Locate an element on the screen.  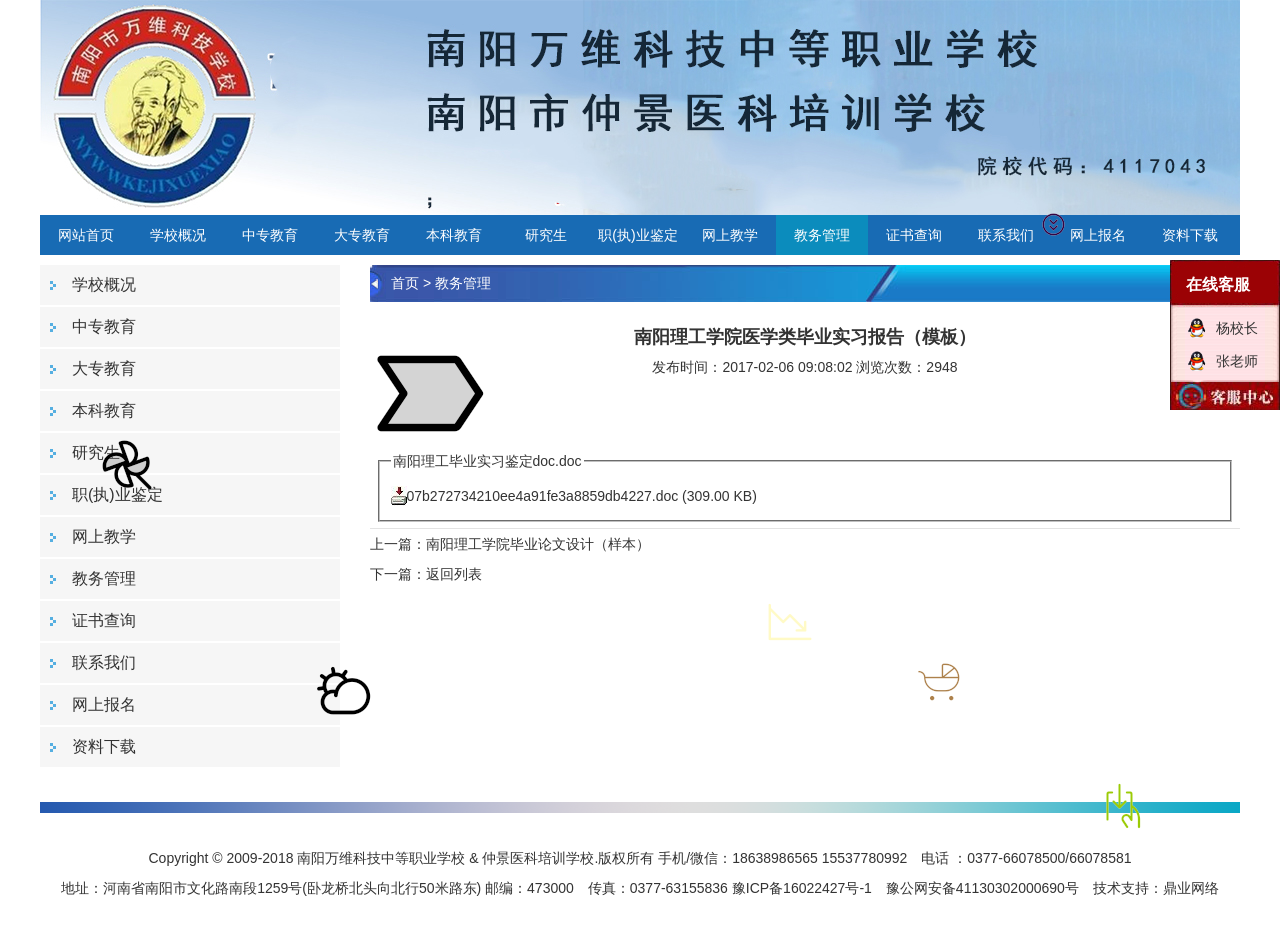
decorative or playful element indicating a fun feature is located at coordinates (128, 466).